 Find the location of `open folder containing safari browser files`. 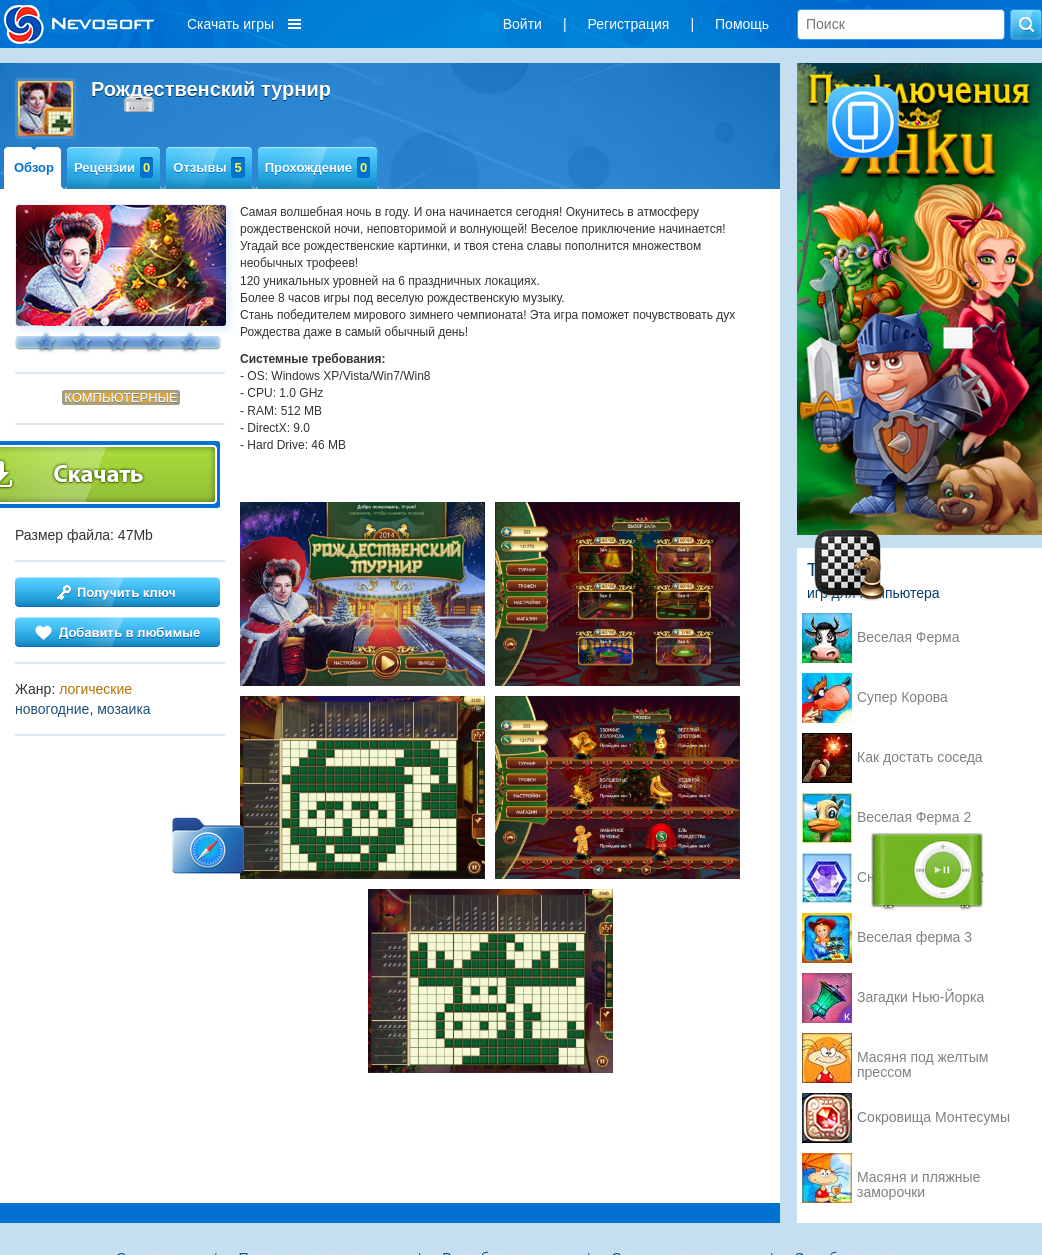

open folder containing safari browser files is located at coordinates (207, 847).